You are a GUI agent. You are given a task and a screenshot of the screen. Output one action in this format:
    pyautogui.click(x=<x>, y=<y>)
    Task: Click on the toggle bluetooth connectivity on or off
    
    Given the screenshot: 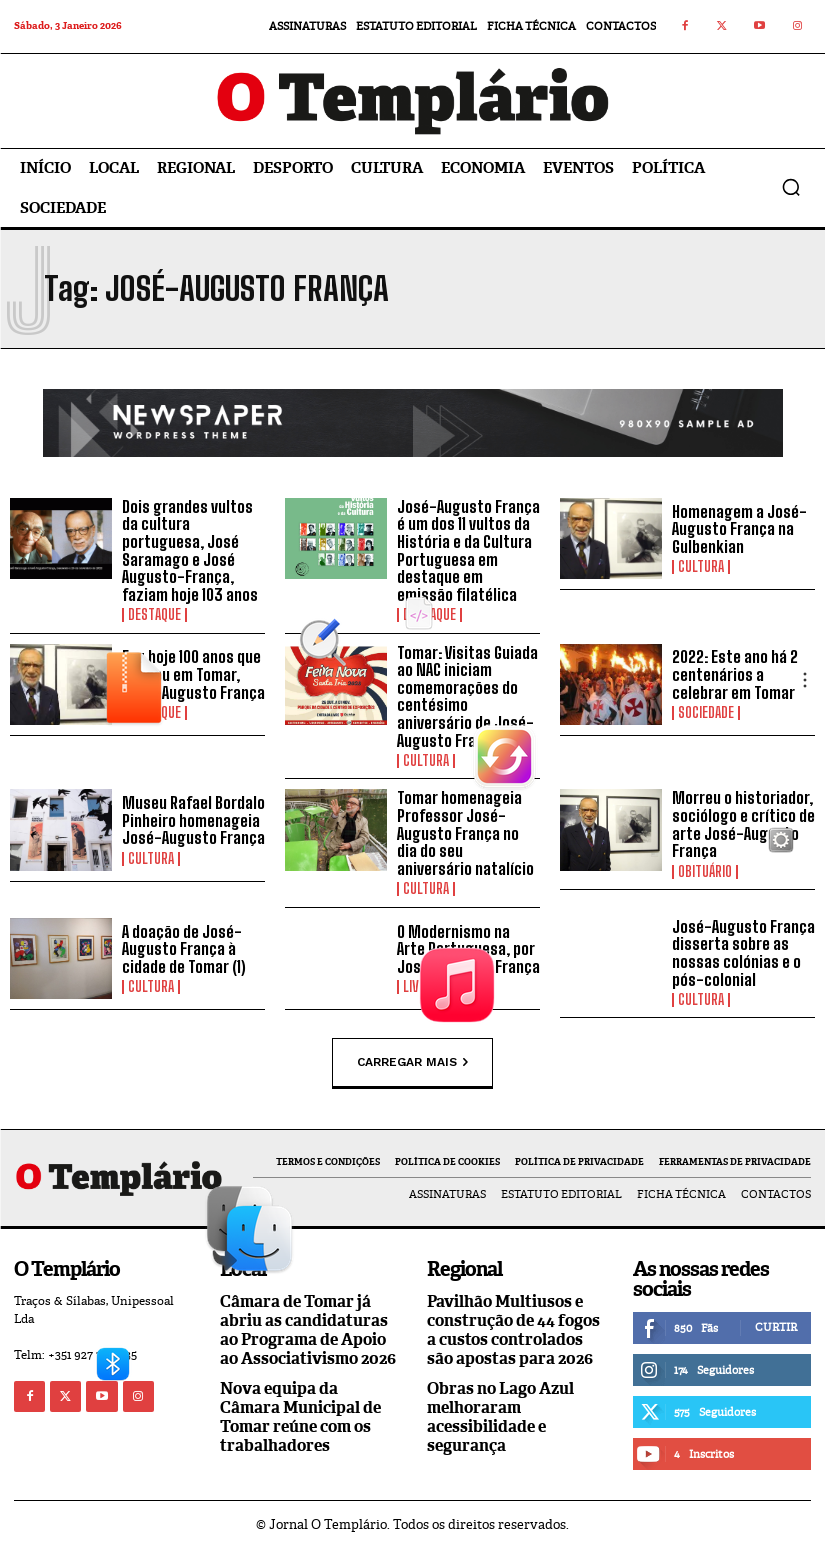 What is the action you would take?
    pyautogui.click(x=113, y=1364)
    